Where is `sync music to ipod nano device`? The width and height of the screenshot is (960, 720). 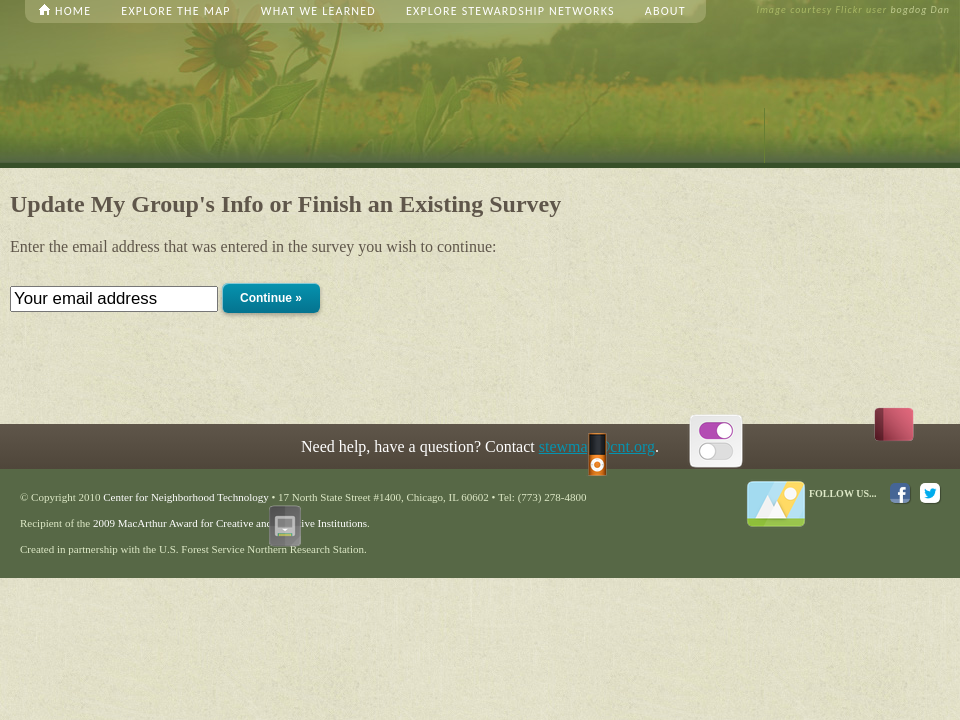 sync music to ipod nano device is located at coordinates (597, 455).